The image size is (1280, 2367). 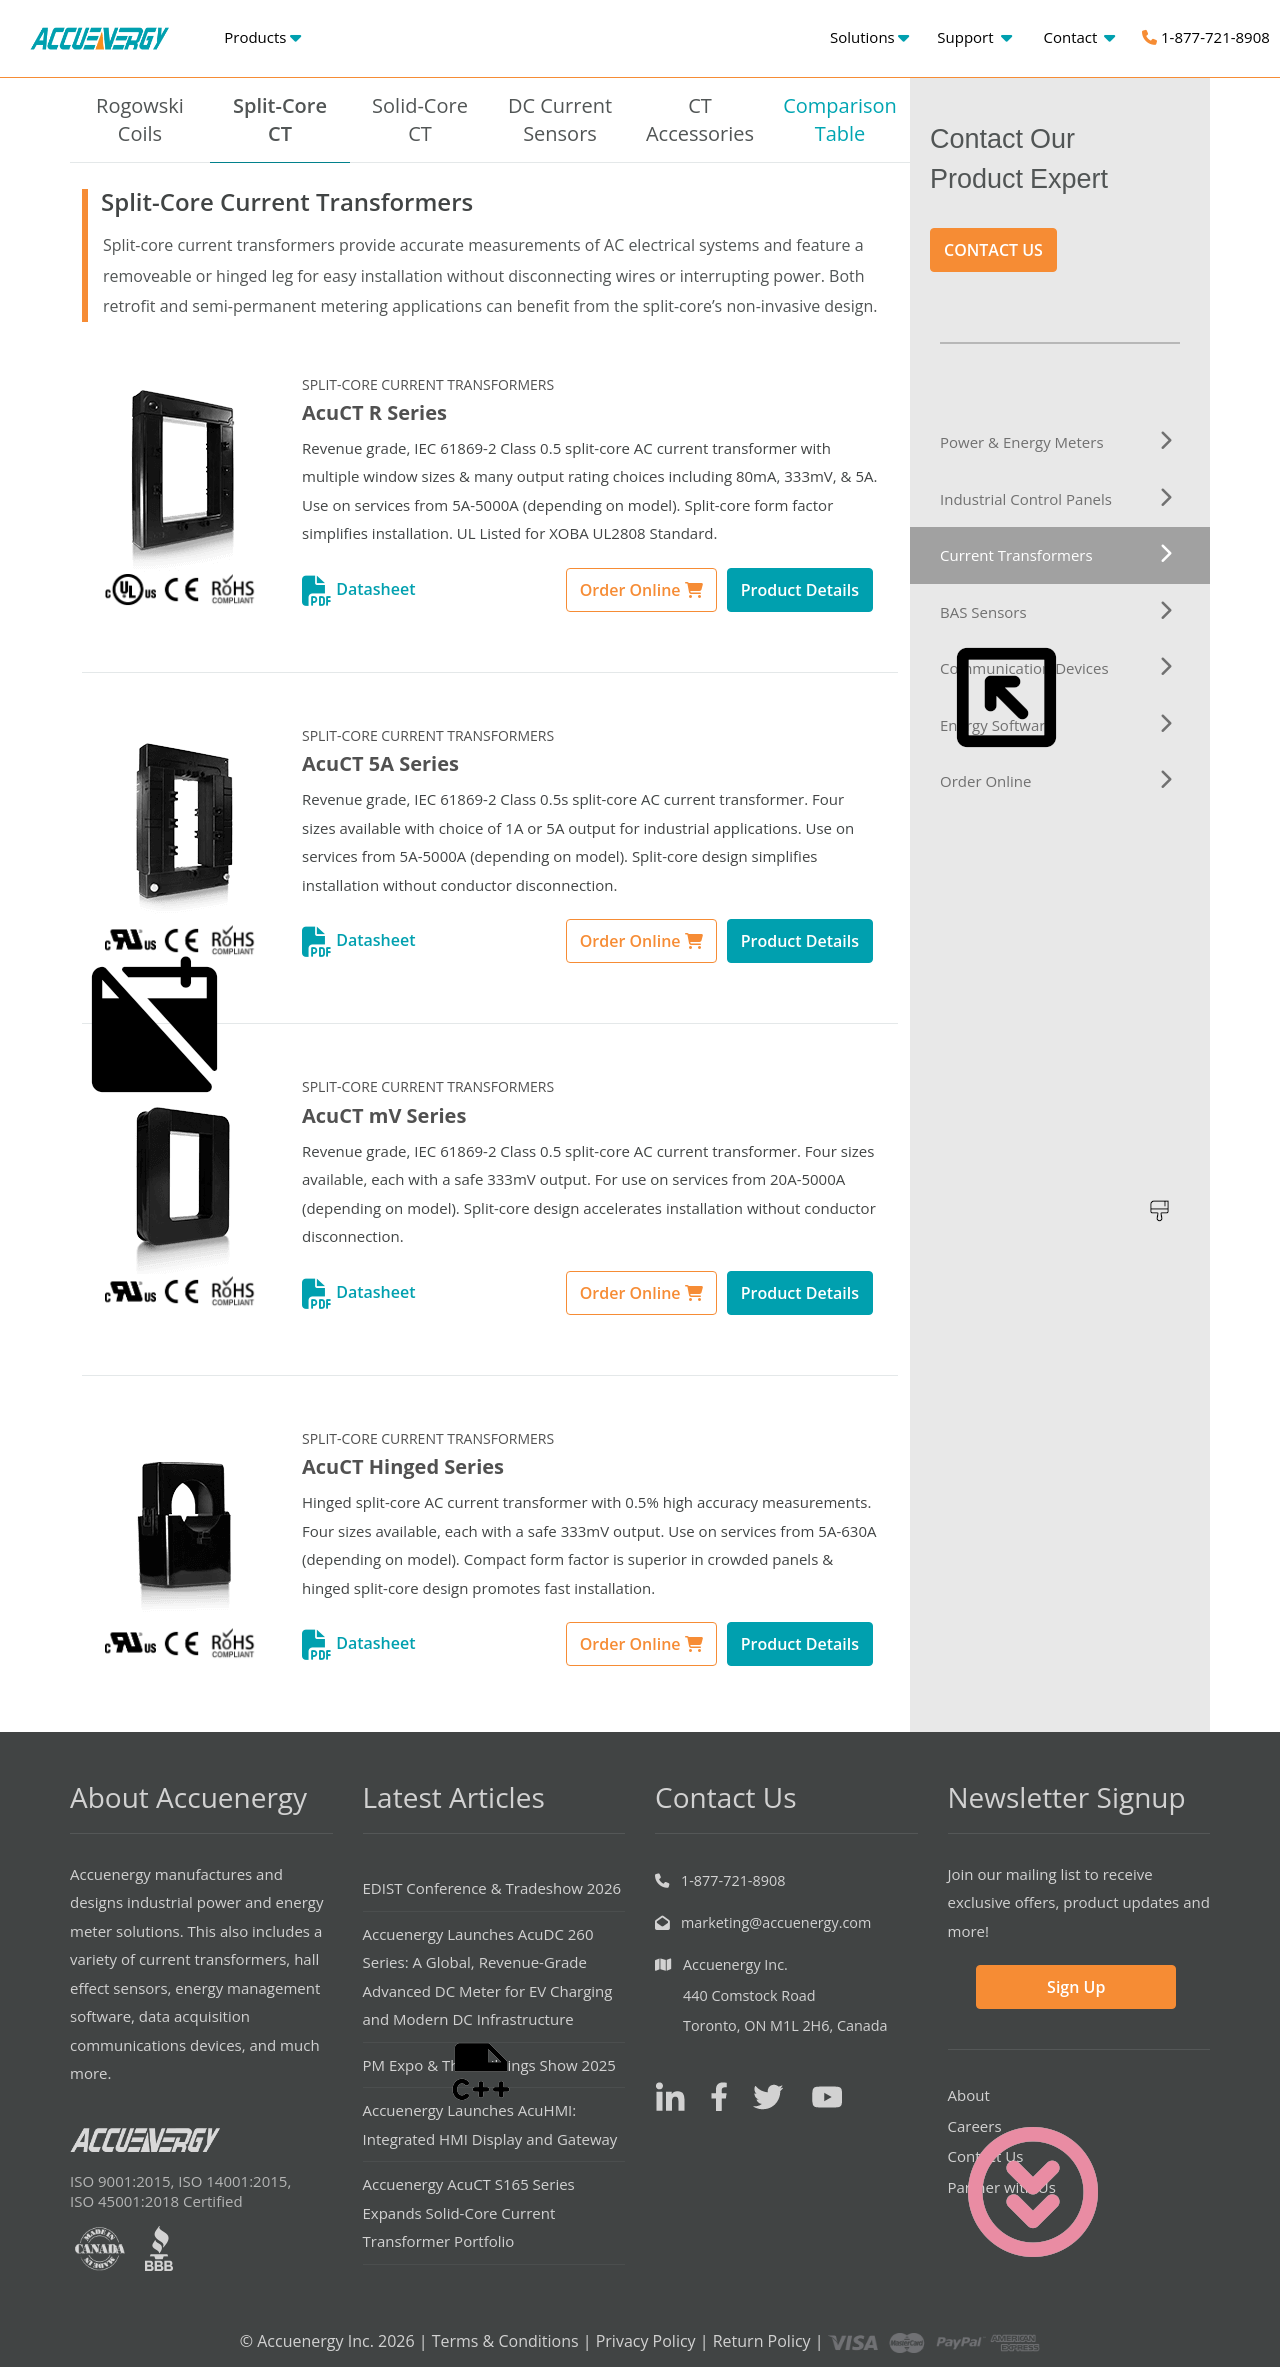 What do you see at coordinates (1033, 2192) in the screenshot?
I see `expand all content below` at bounding box center [1033, 2192].